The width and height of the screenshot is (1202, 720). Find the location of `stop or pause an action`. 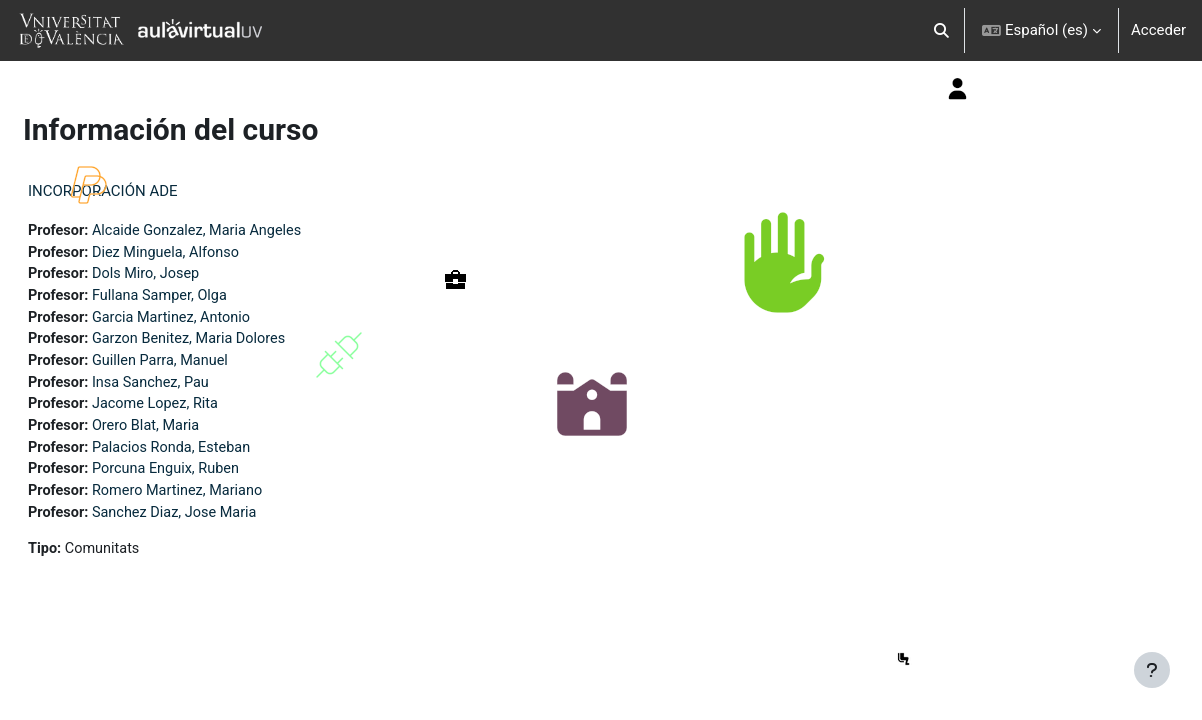

stop or pause an action is located at coordinates (784, 262).